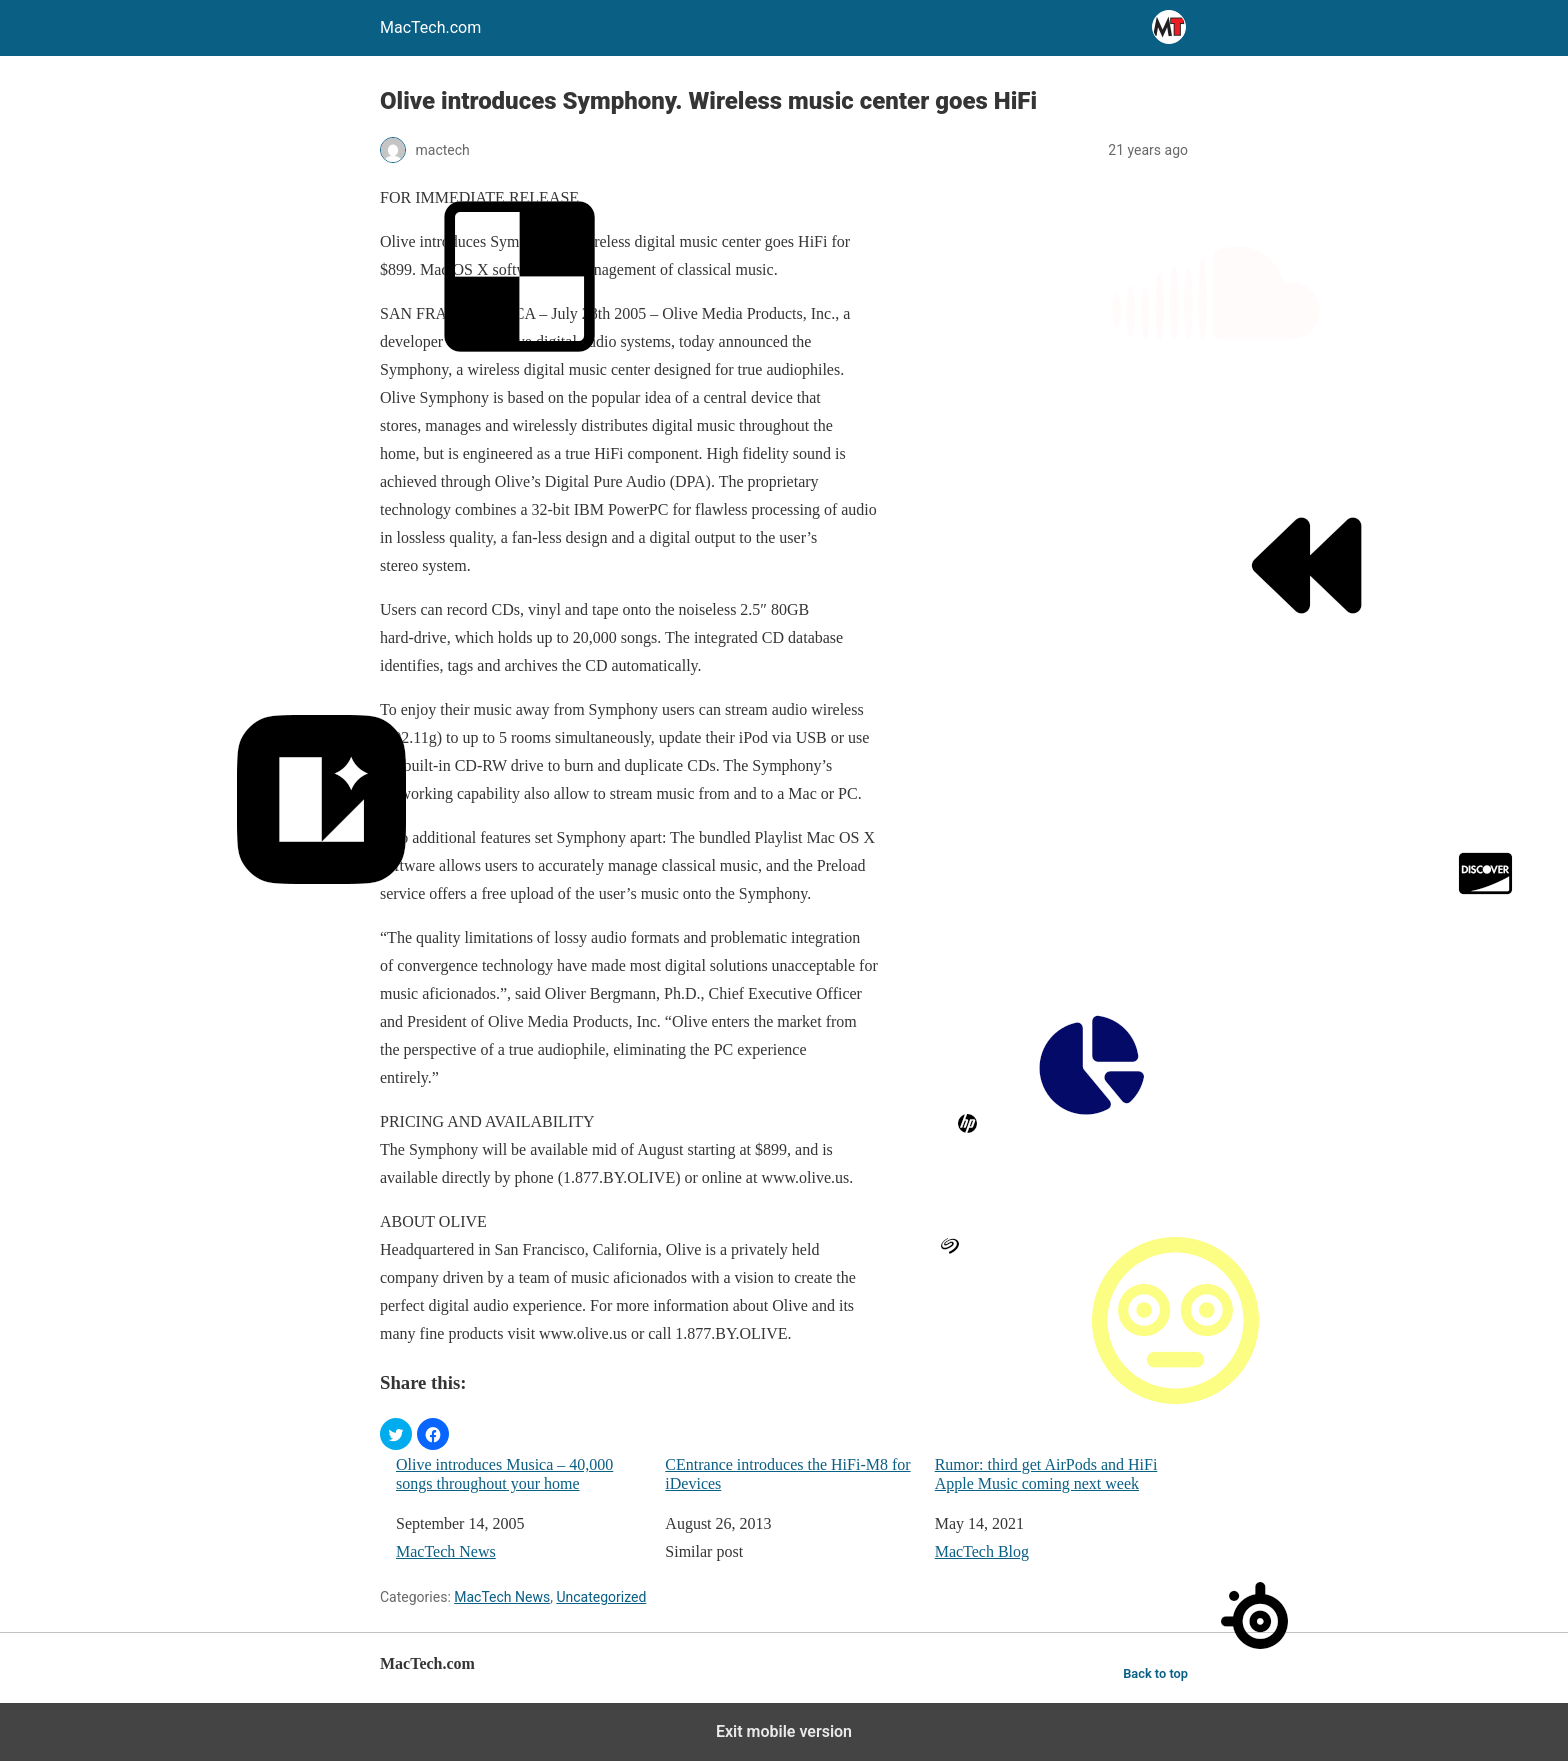 This screenshot has width=1568, height=1761. Describe the element at coordinates (519, 276) in the screenshot. I see `delicious social bookmarking service logo` at that location.